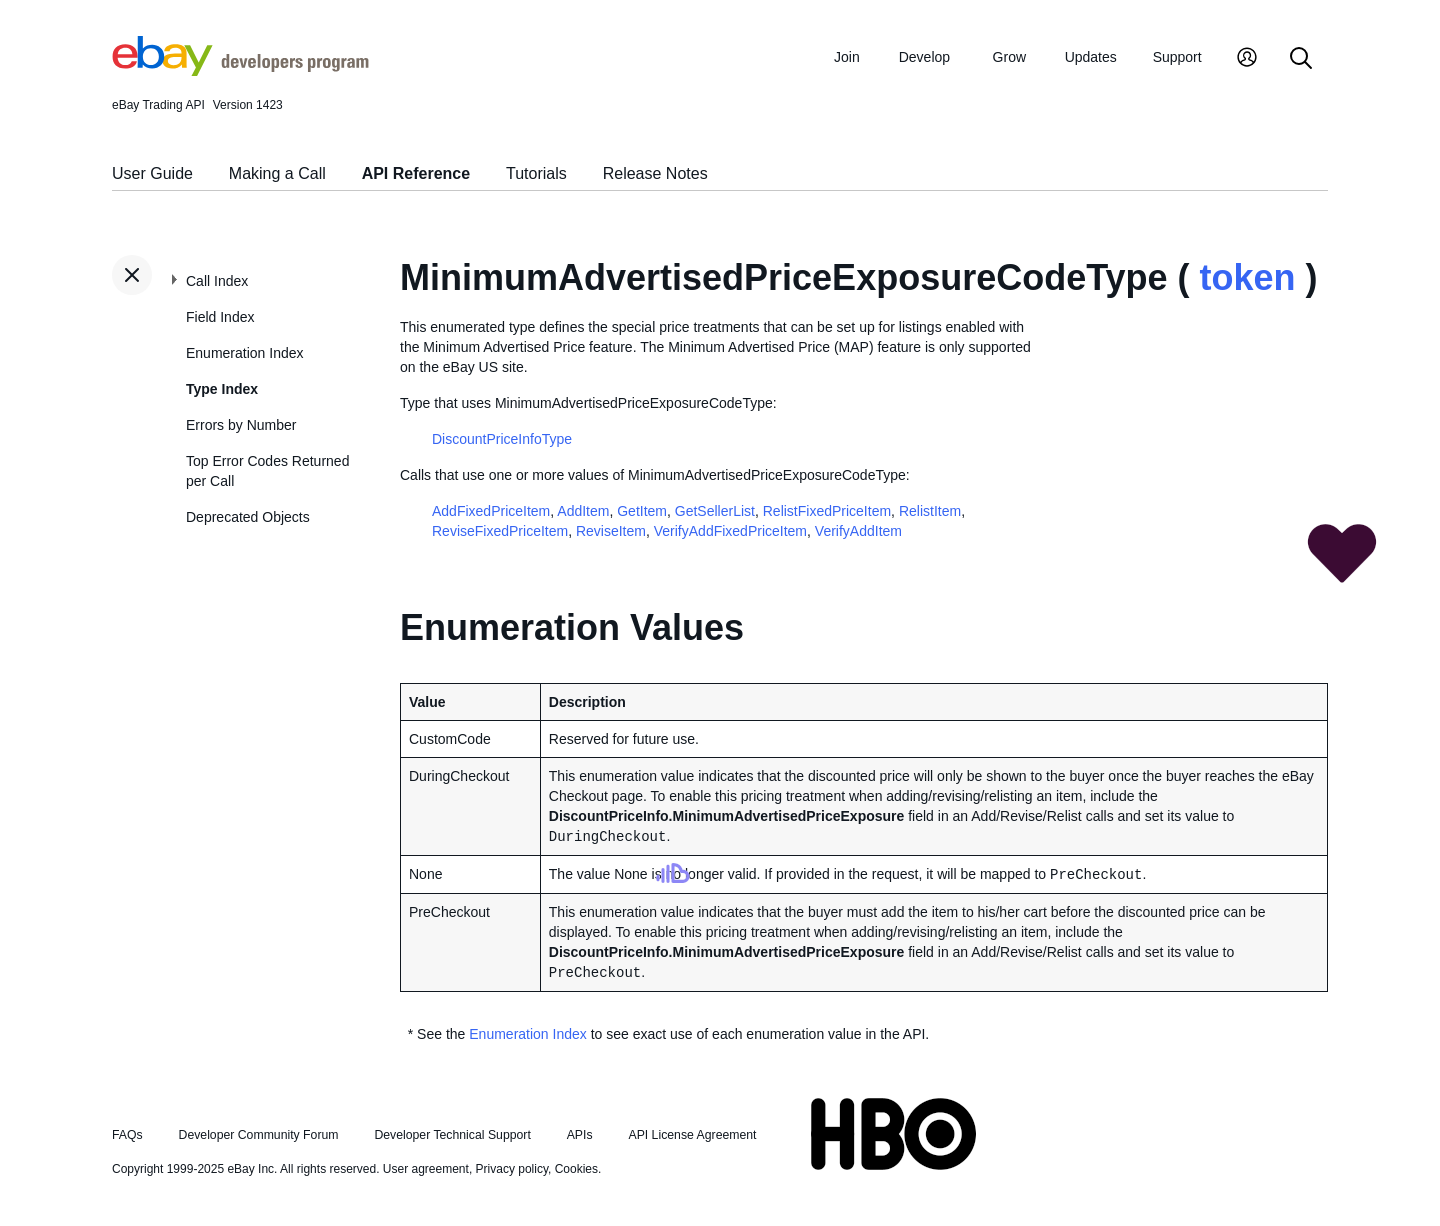 The image size is (1440, 1226). Describe the element at coordinates (673, 873) in the screenshot. I see `open soundcloud` at that location.